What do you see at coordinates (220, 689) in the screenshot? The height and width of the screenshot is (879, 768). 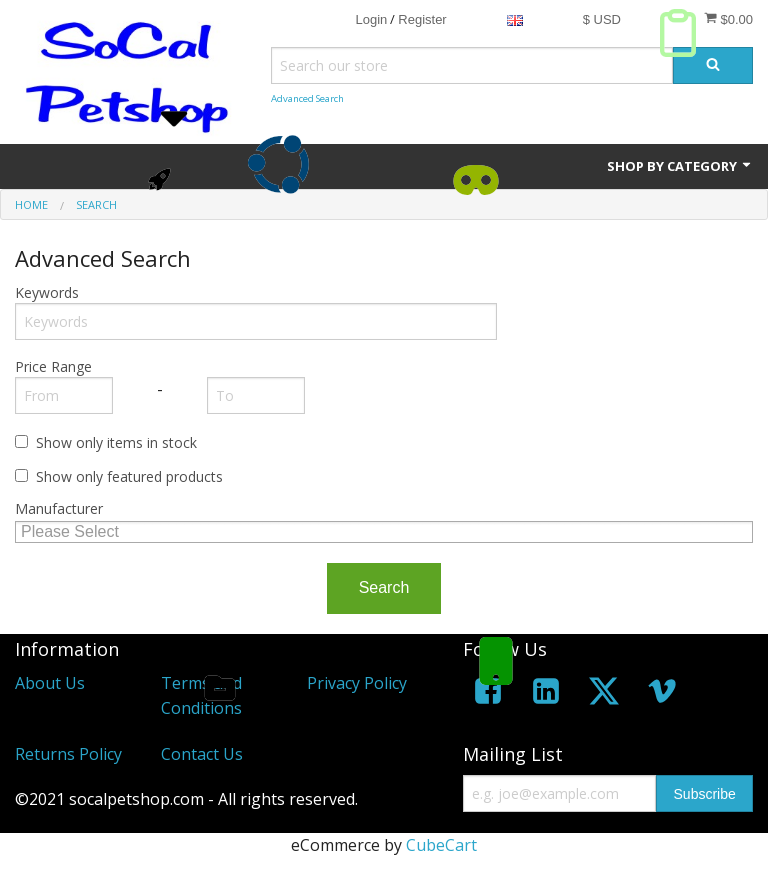 I see `remove a folder` at bounding box center [220, 689].